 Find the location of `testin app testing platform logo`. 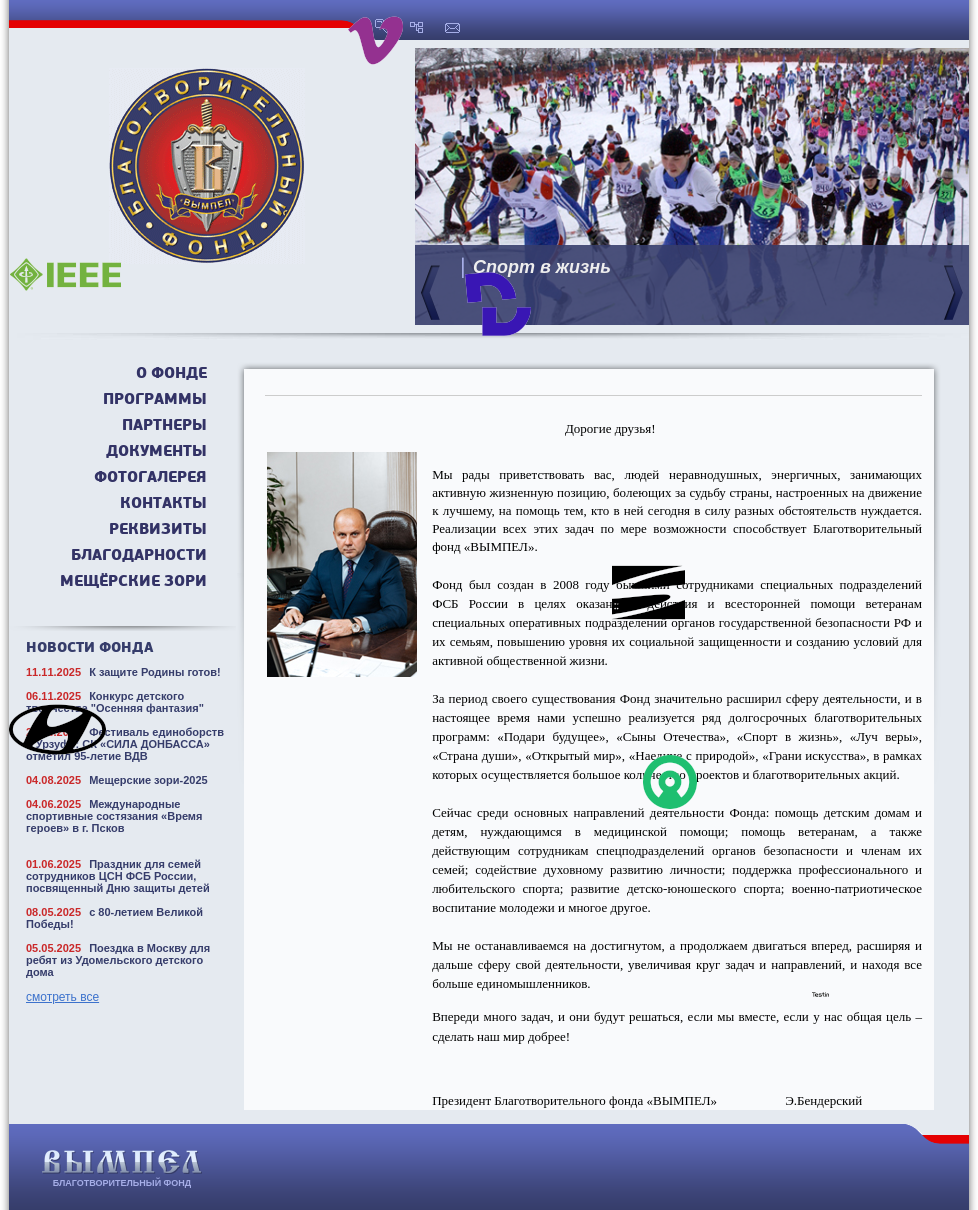

testin app testing platform logo is located at coordinates (820, 994).